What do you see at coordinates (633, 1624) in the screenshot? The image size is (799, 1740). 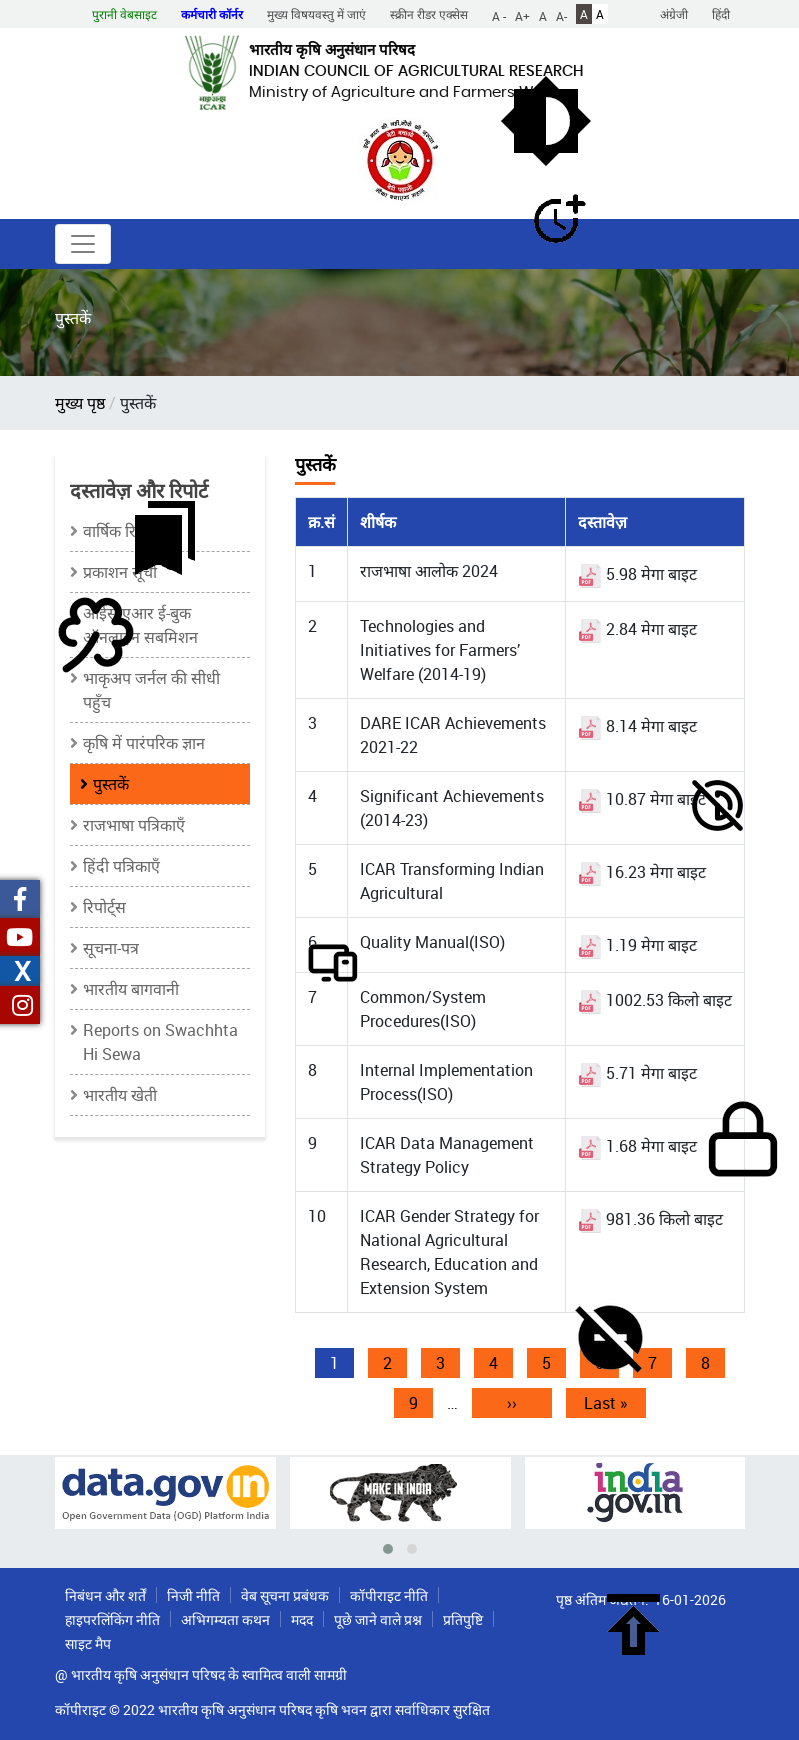 I see `publish or upload content` at bounding box center [633, 1624].